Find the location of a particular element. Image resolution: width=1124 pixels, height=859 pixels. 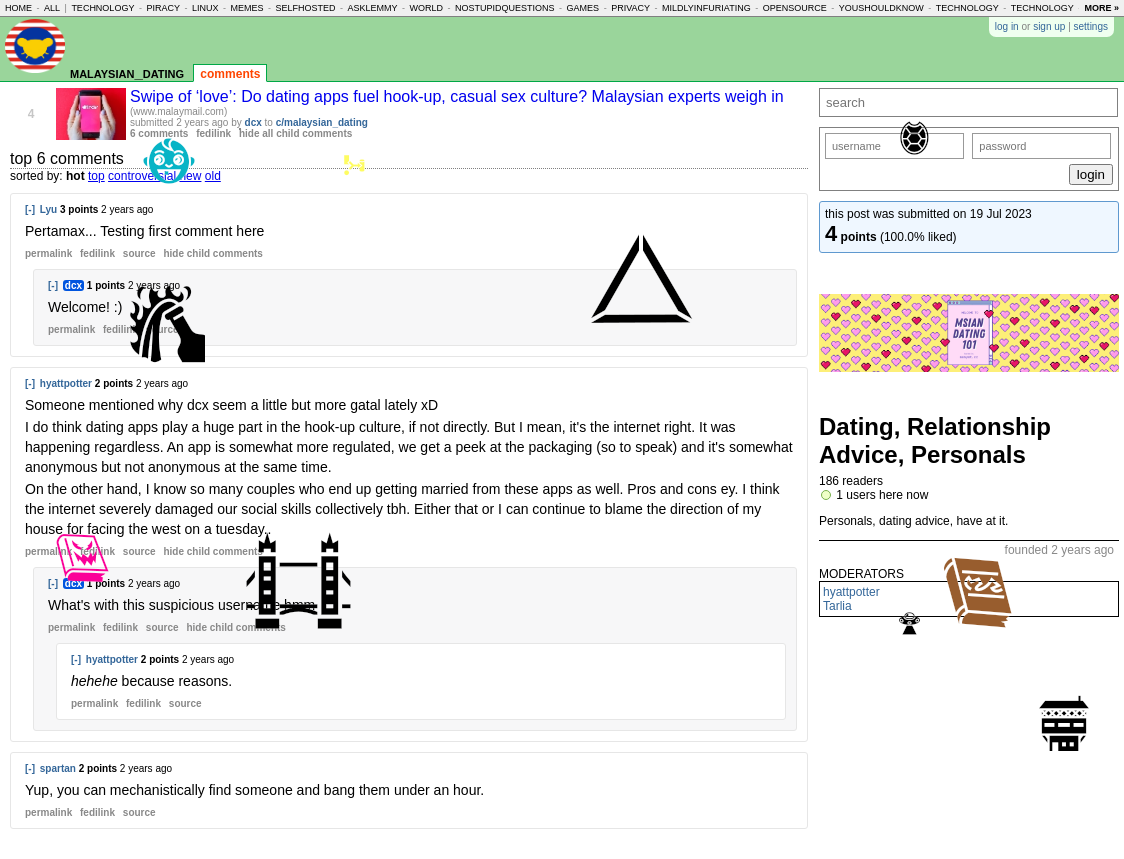

access building or fortress in game is located at coordinates (1064, 723).